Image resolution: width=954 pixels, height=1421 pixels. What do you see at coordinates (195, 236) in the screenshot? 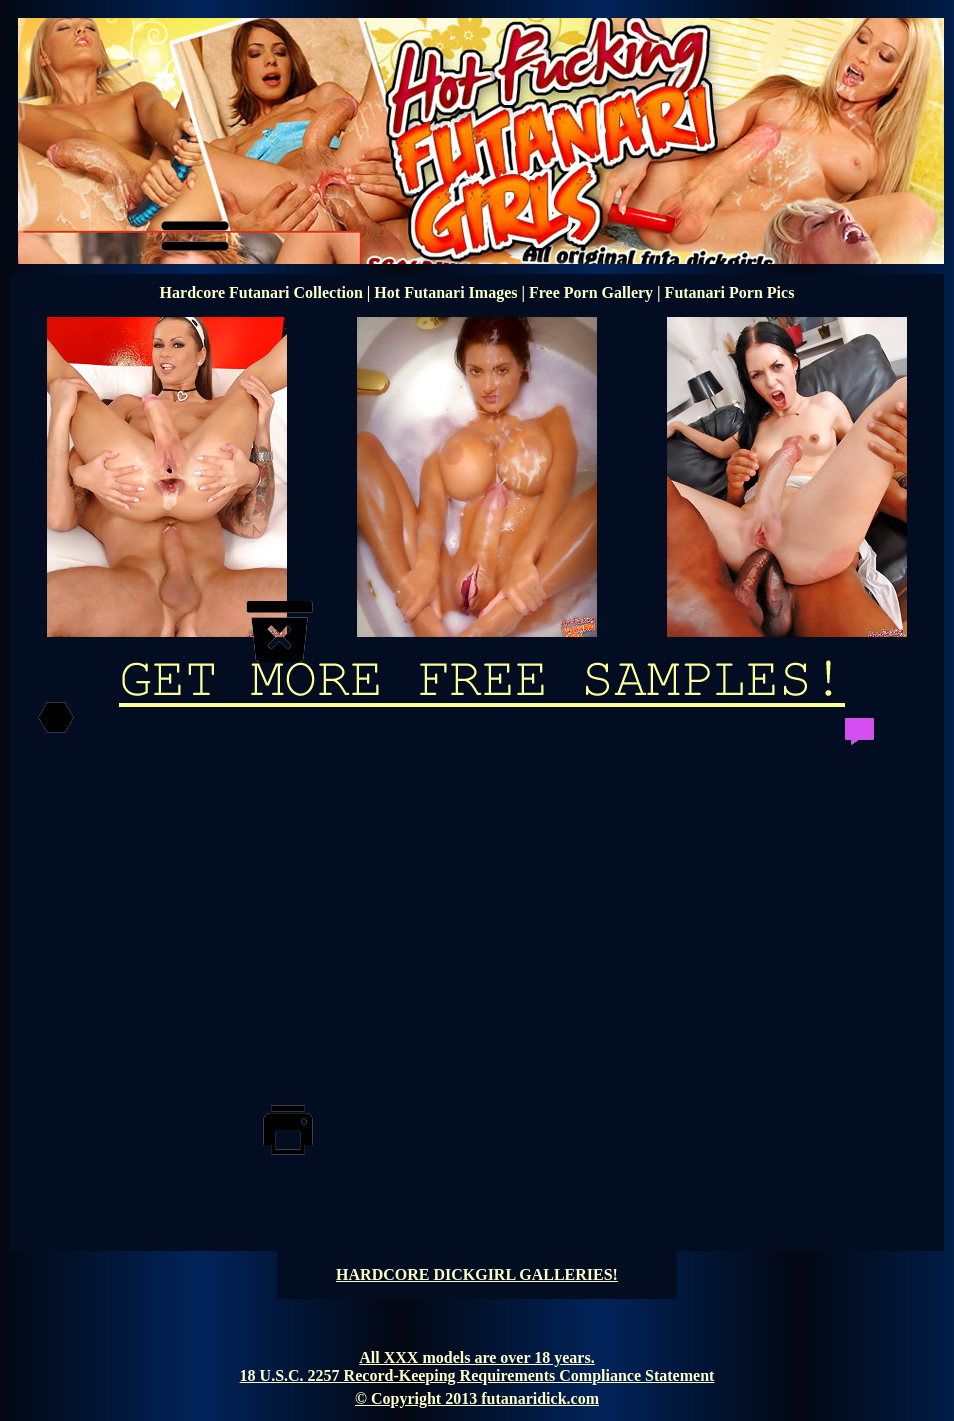
I see `reorder or rearrange items in a list` at bounding box center [195, 236].